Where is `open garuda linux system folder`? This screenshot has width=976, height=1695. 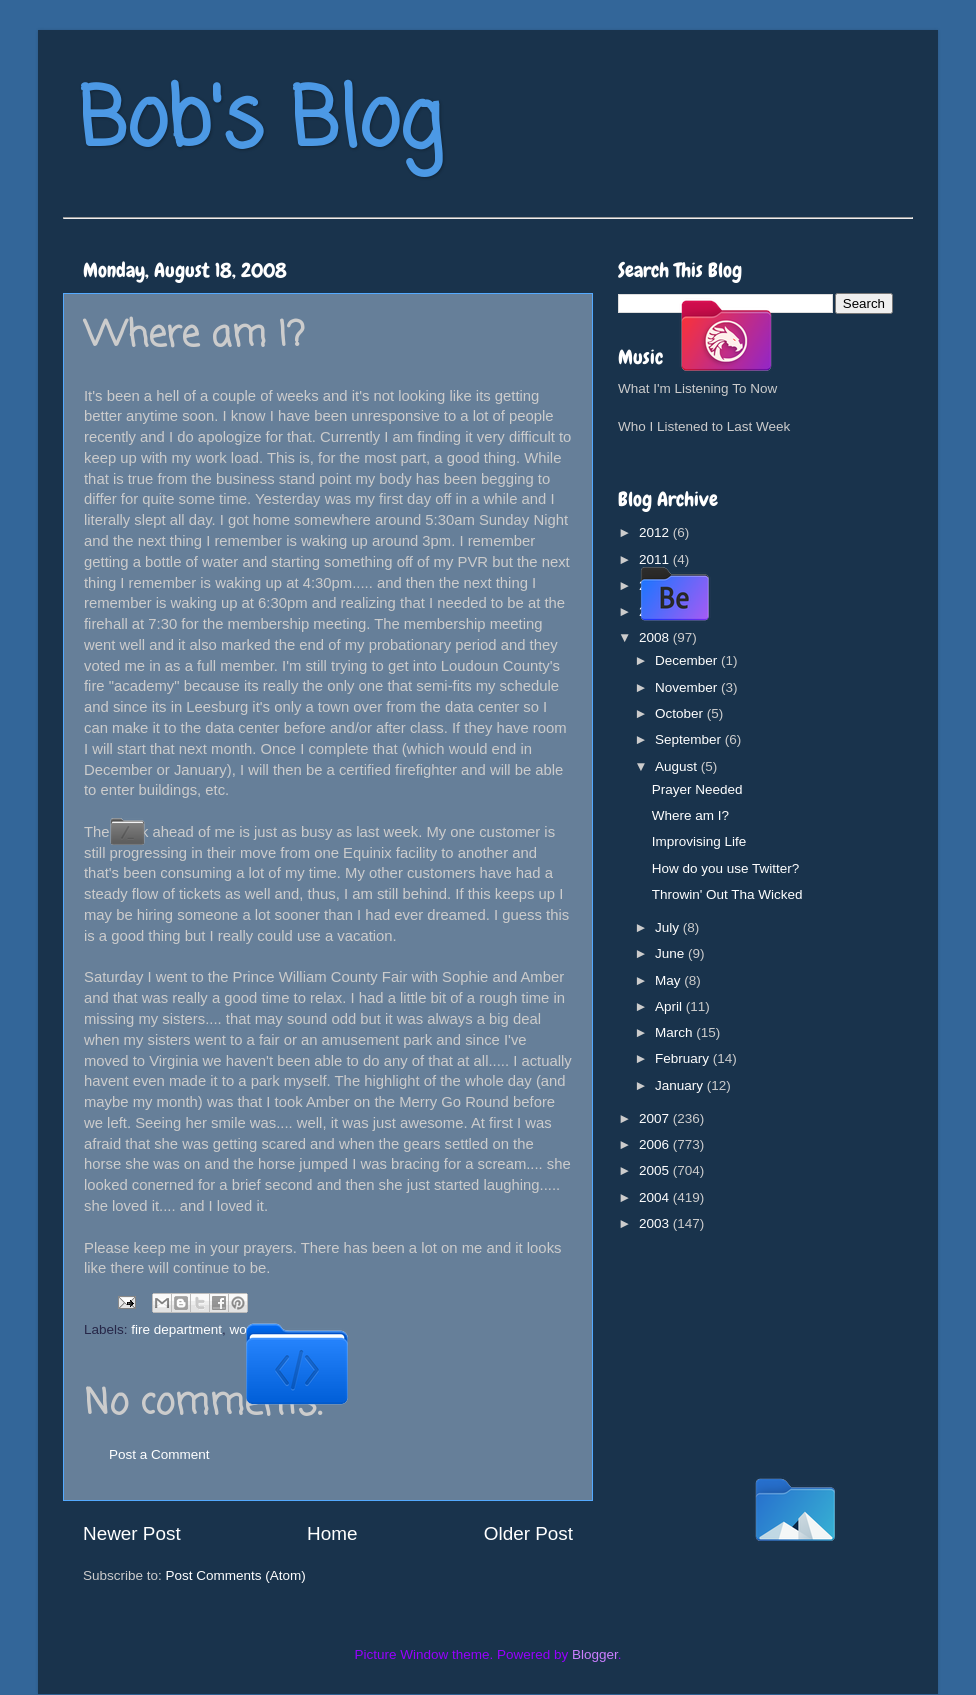
open garuda linux system folder is located at coordinates (726, 338).